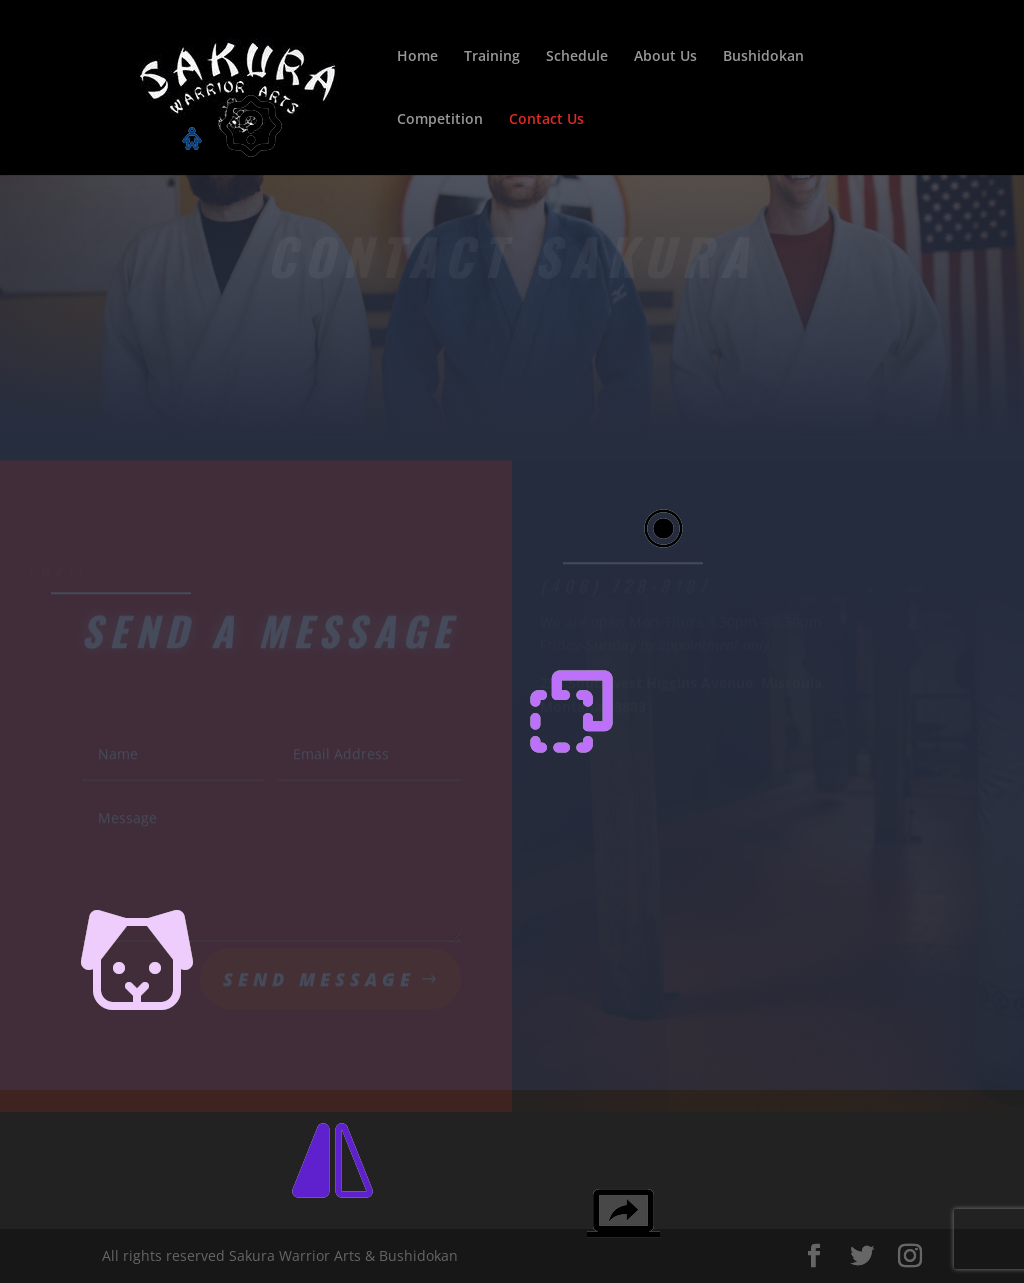 This screenshot has height=1283, width=1024. I want to click on flip image horizontally, so click(332, 1163).